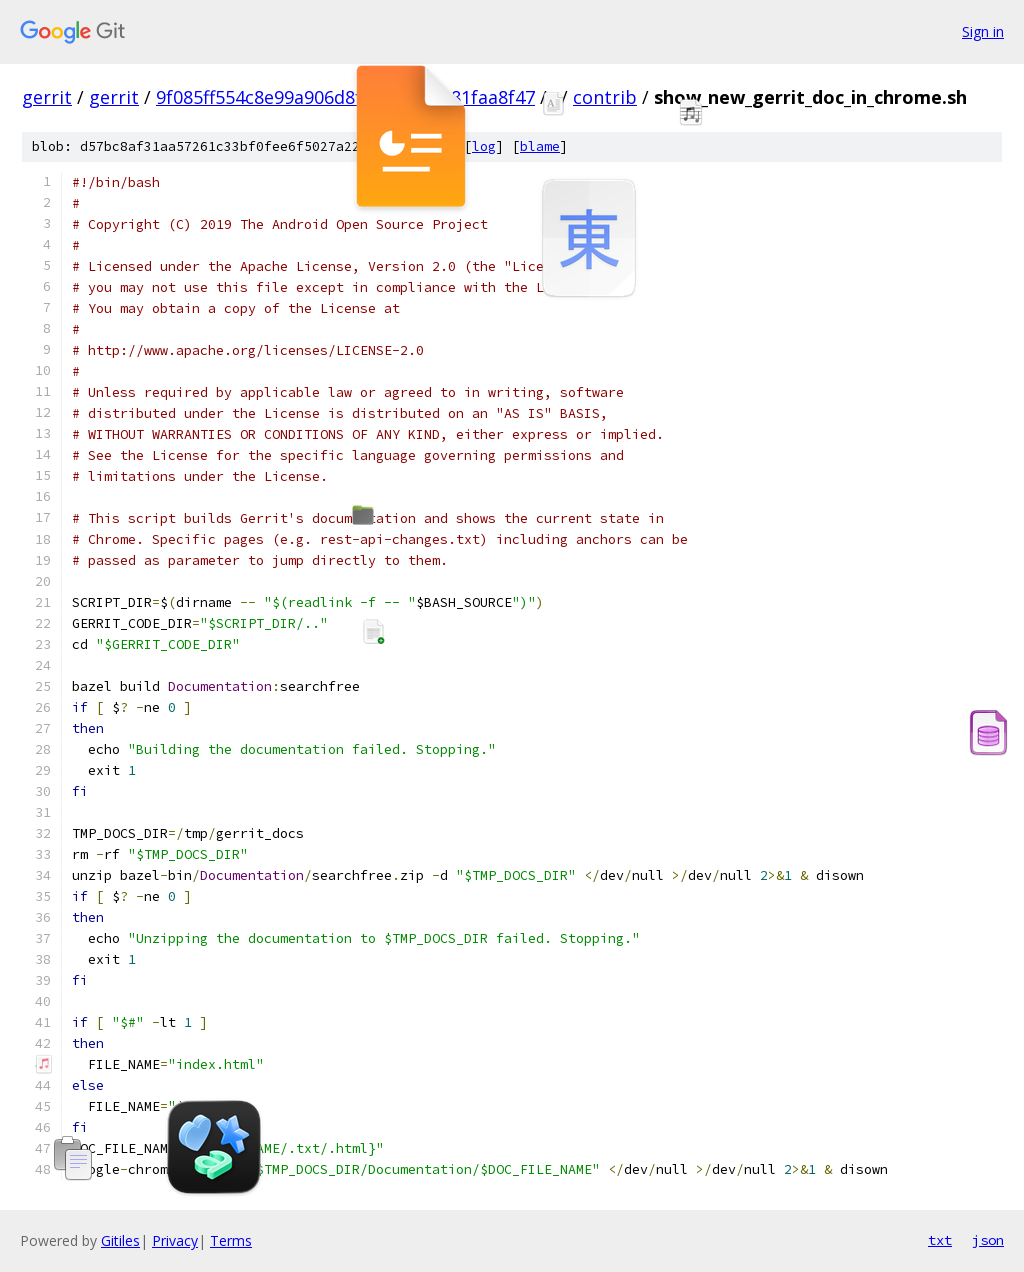  Describe the element at coordinates (363, 515) in the screenshot. I see `open folder to view contents` at that location.